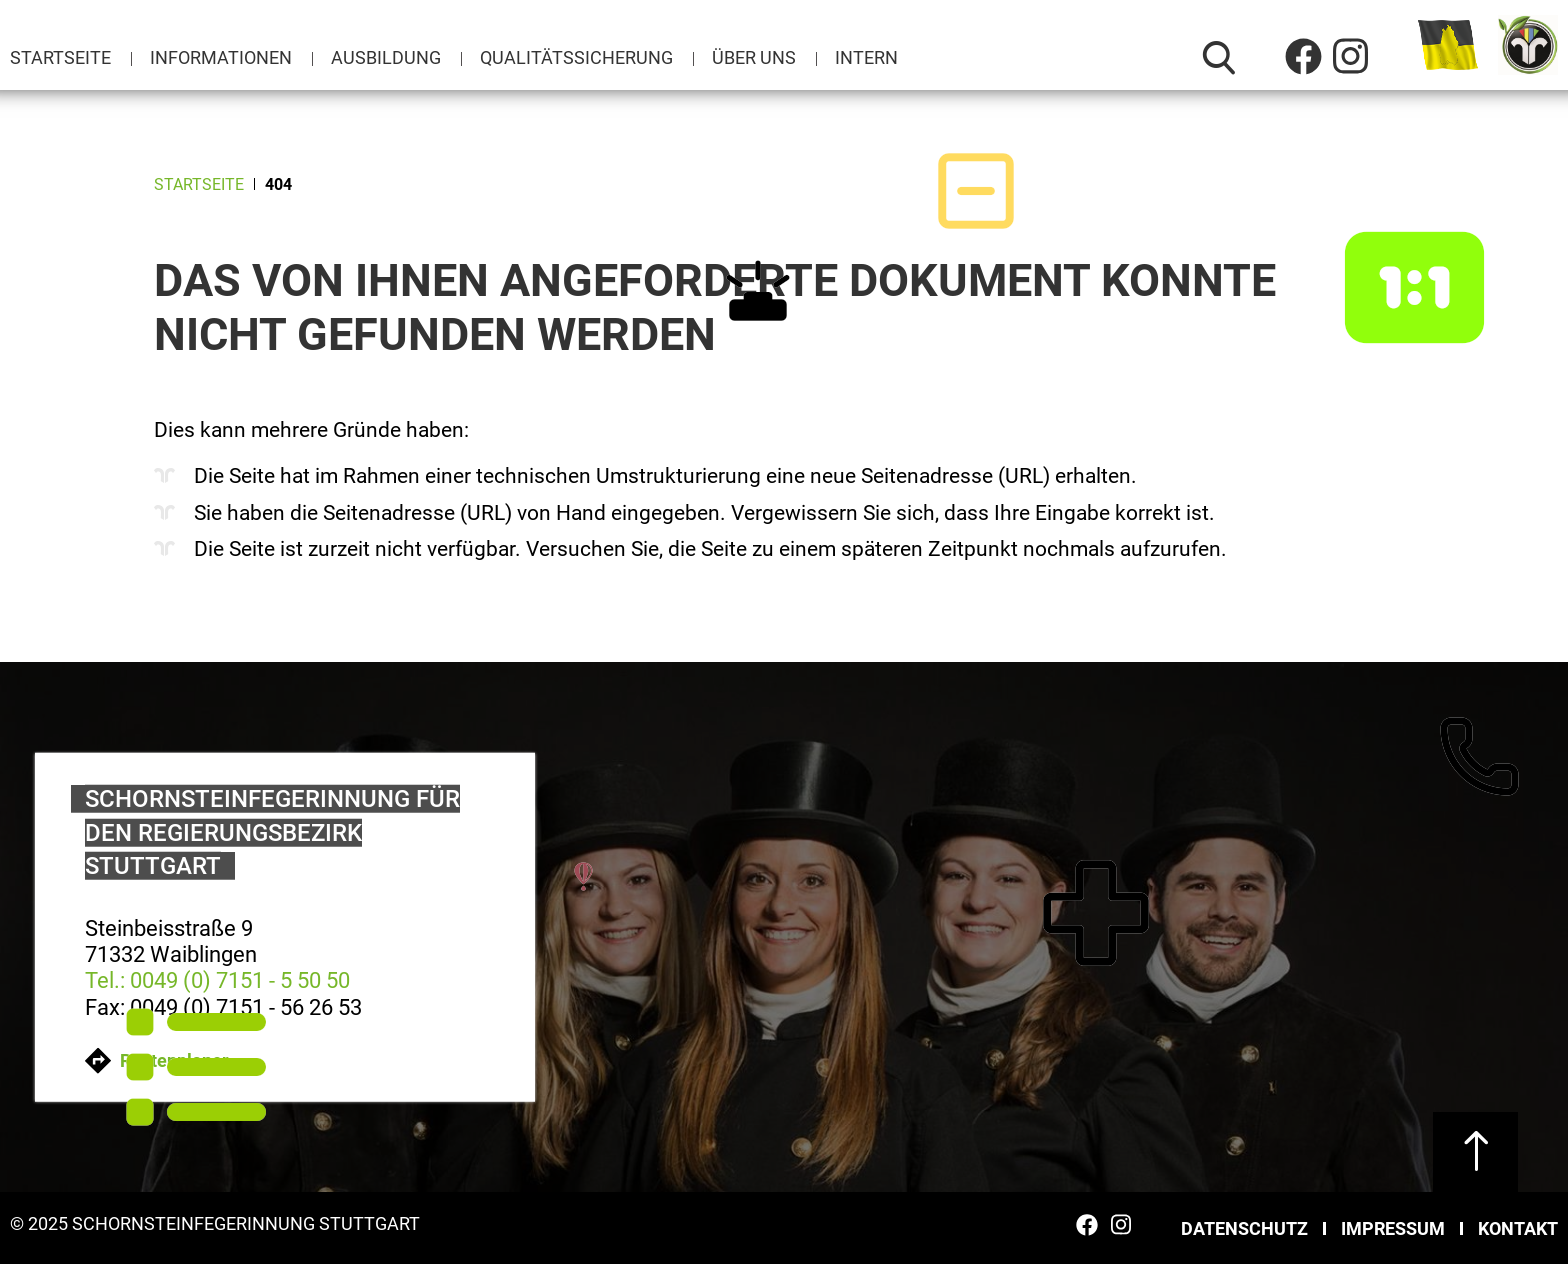  I want to click on view items in list format, so click(194, 1067).